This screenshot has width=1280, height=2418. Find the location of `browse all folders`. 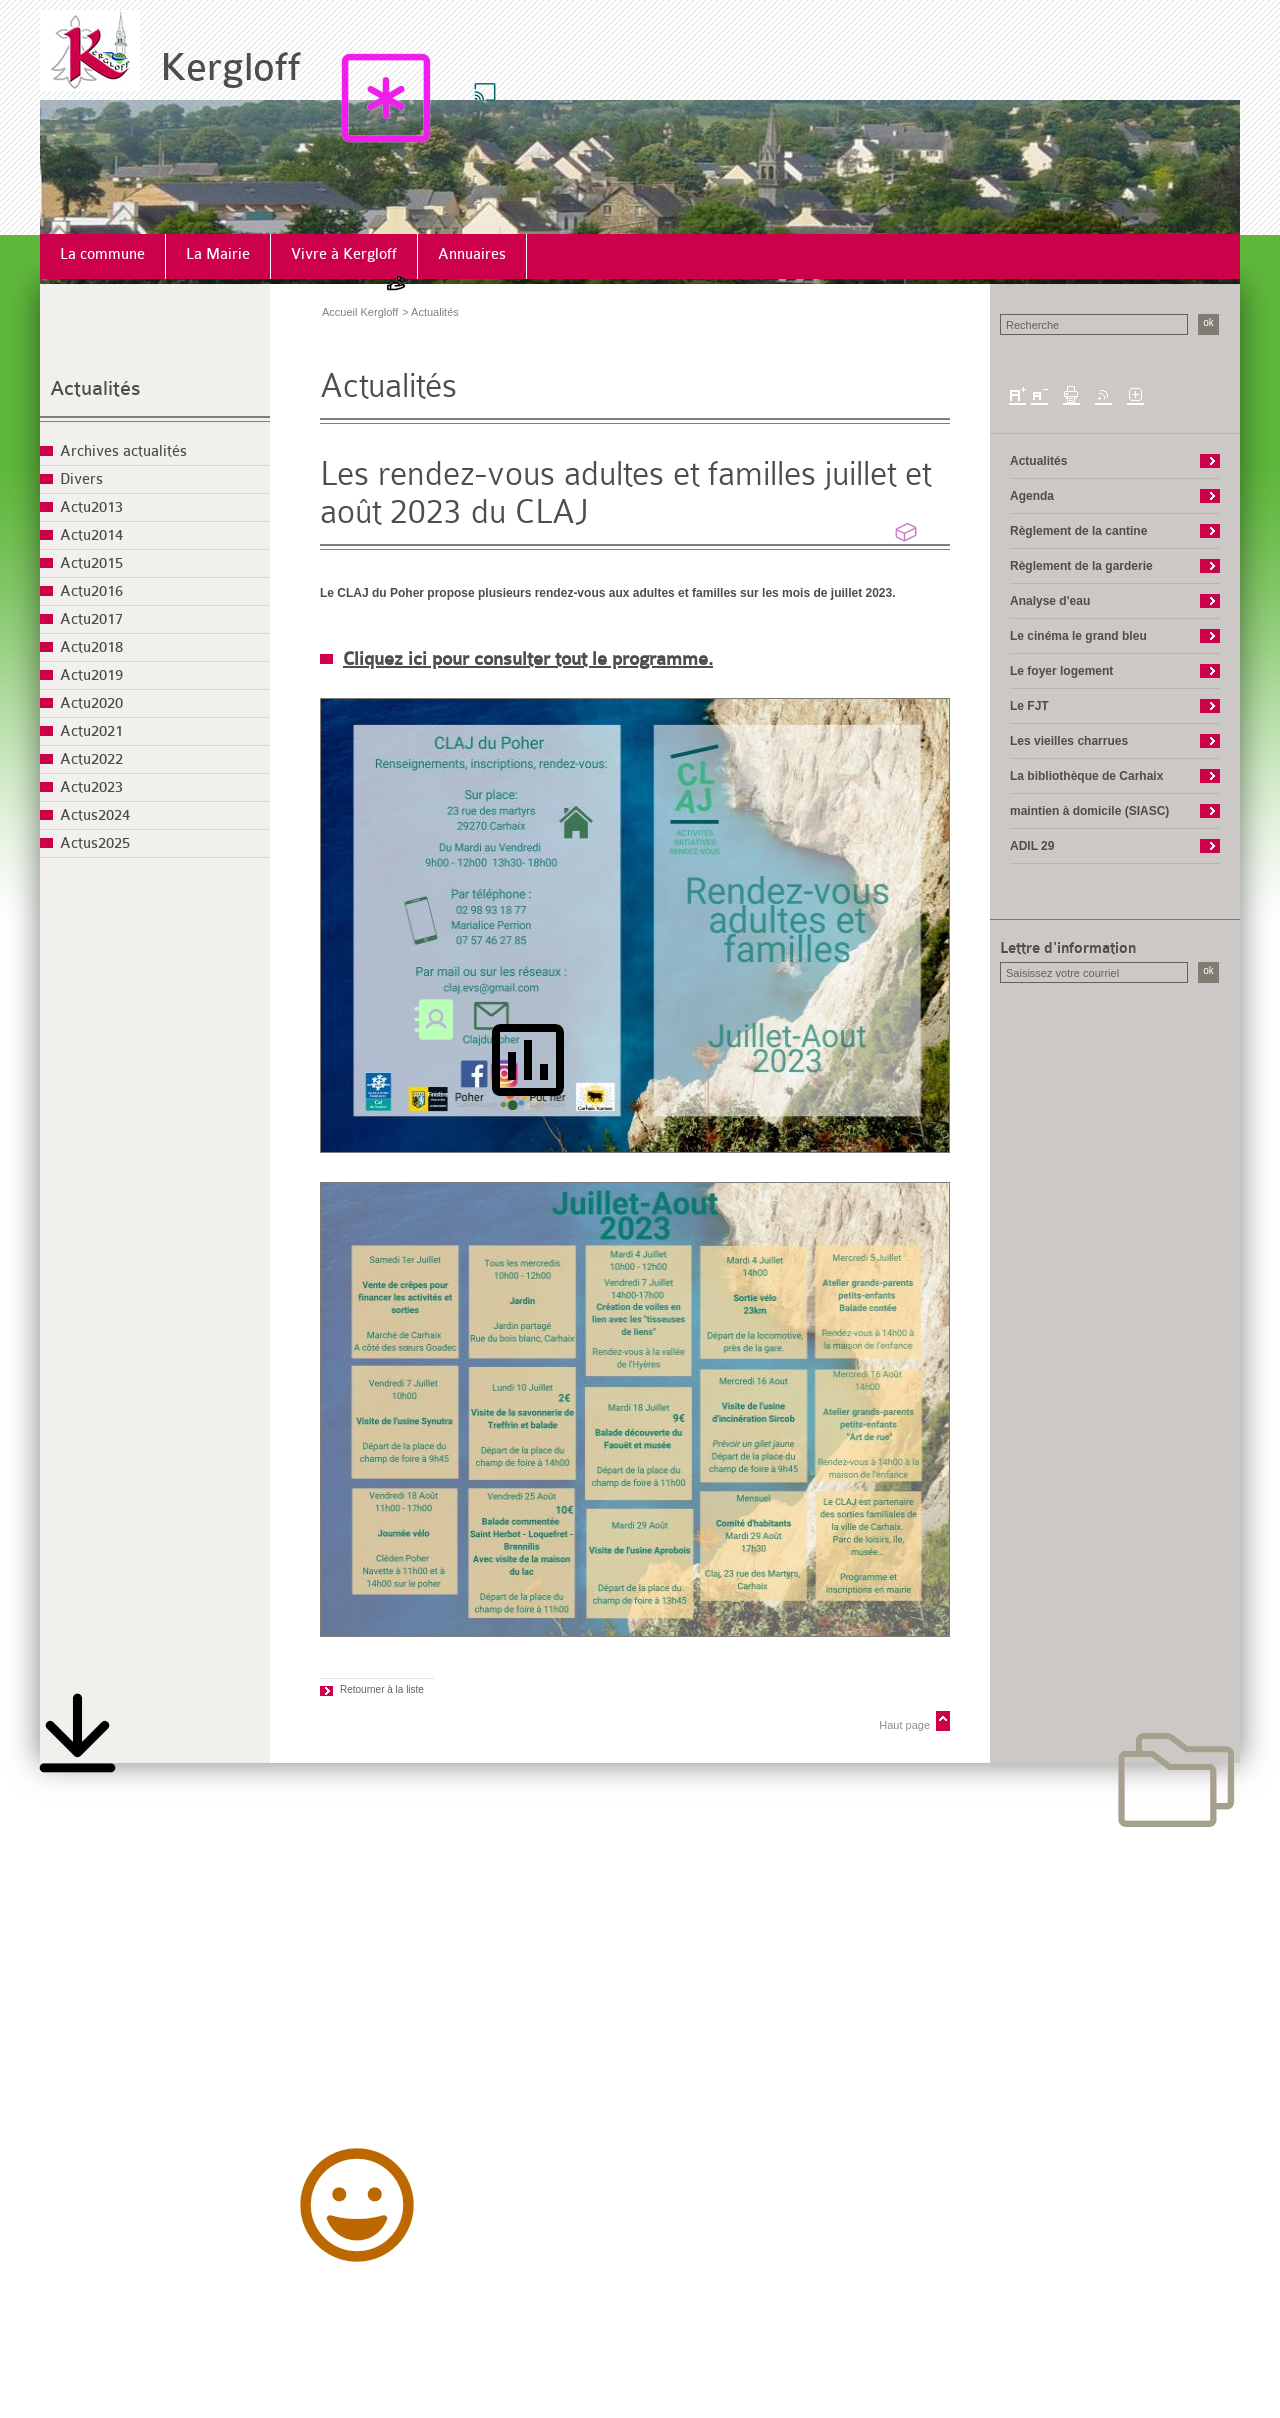

browse all folders is located at coordinates (1174, 1780).